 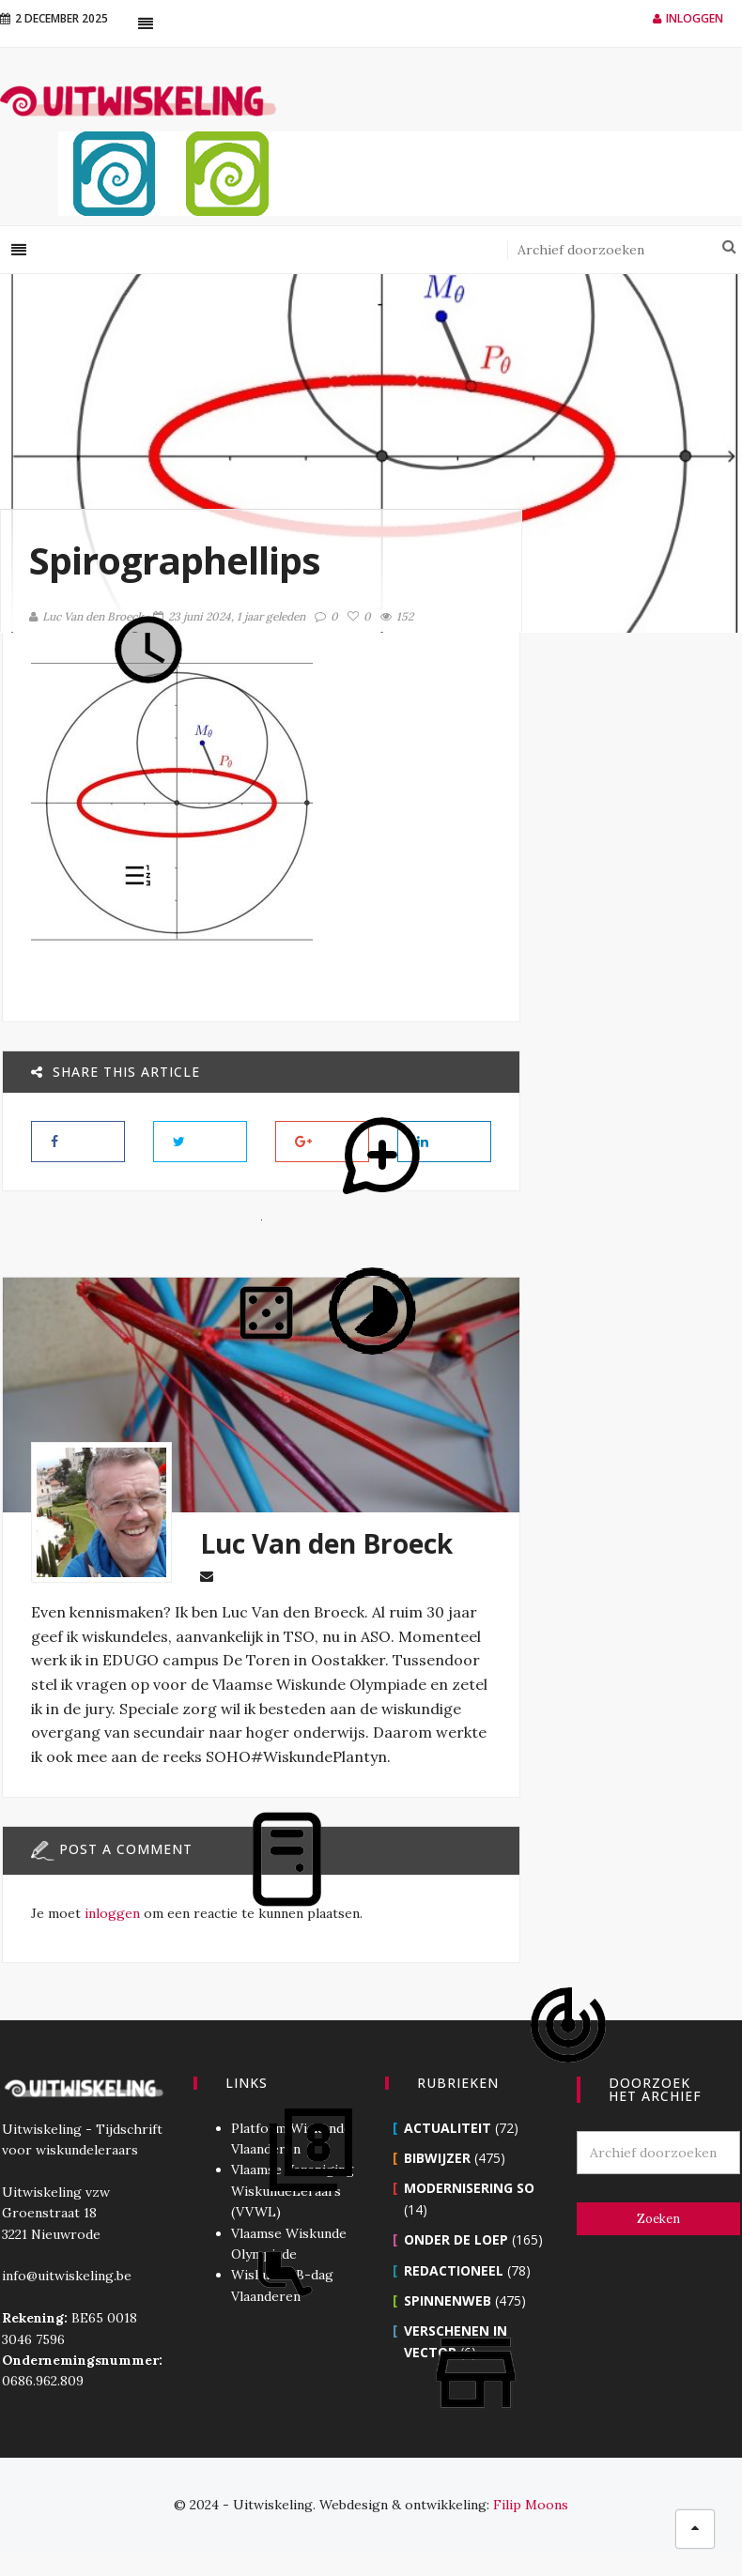 I want to click on add a comment or review to a location, so click(x=382, y=1155).